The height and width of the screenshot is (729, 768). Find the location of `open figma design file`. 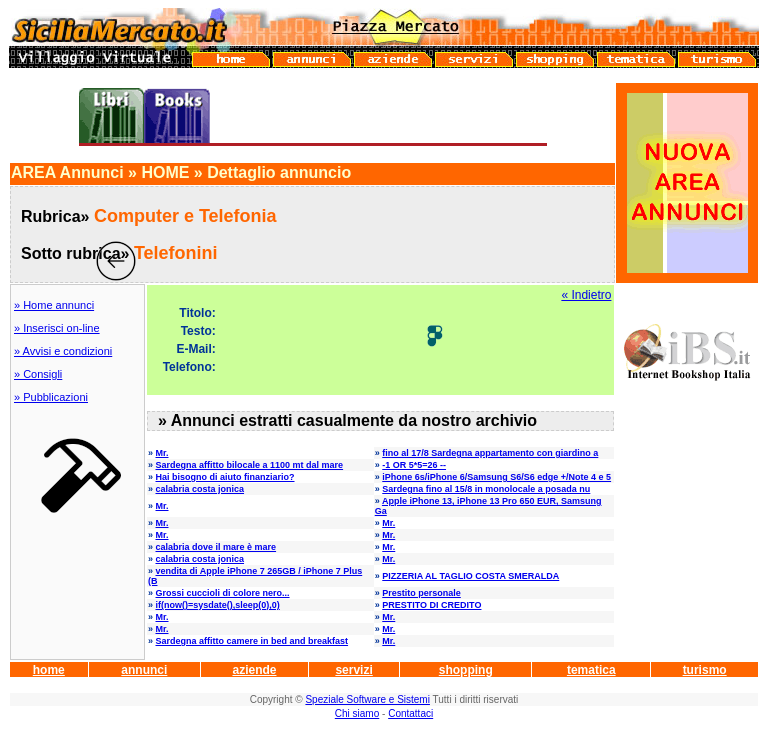

open figma design file is located at coordinates (434, 335).